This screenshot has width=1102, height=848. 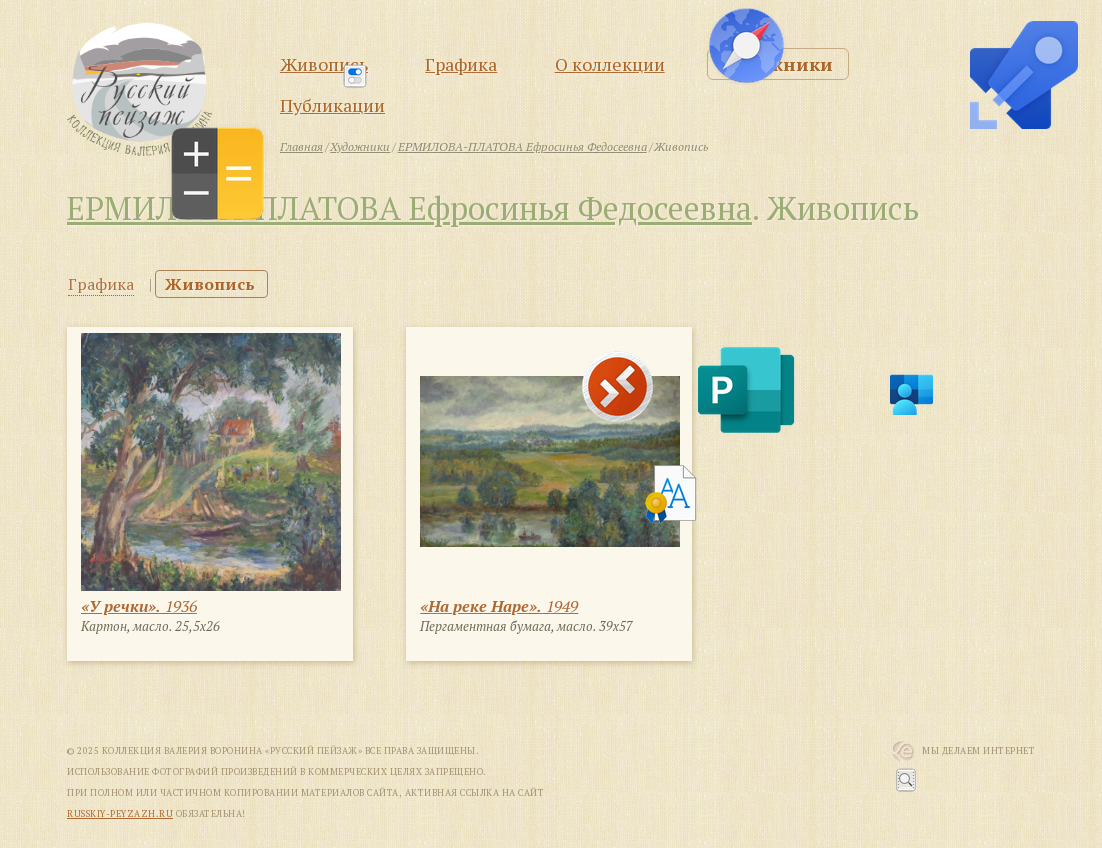 What do you see at coordinates (746, 45) in the screenshot?
I see `open the web browser` at bounding box center [746, 45].